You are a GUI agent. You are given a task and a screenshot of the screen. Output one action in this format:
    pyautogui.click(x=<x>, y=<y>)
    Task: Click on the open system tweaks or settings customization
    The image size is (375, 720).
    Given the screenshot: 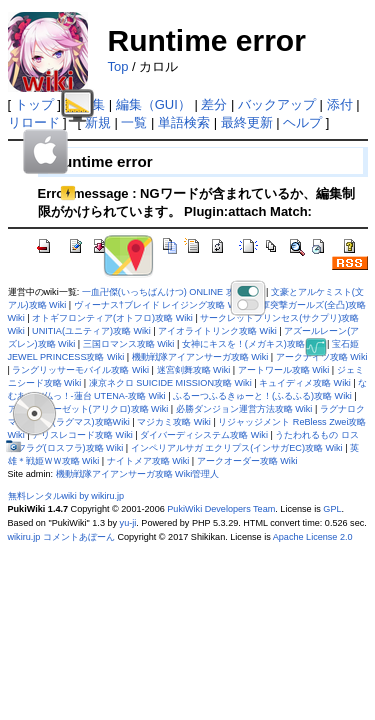 What is the action you would take?
    pyautogui.click(x=248, y=298)
    